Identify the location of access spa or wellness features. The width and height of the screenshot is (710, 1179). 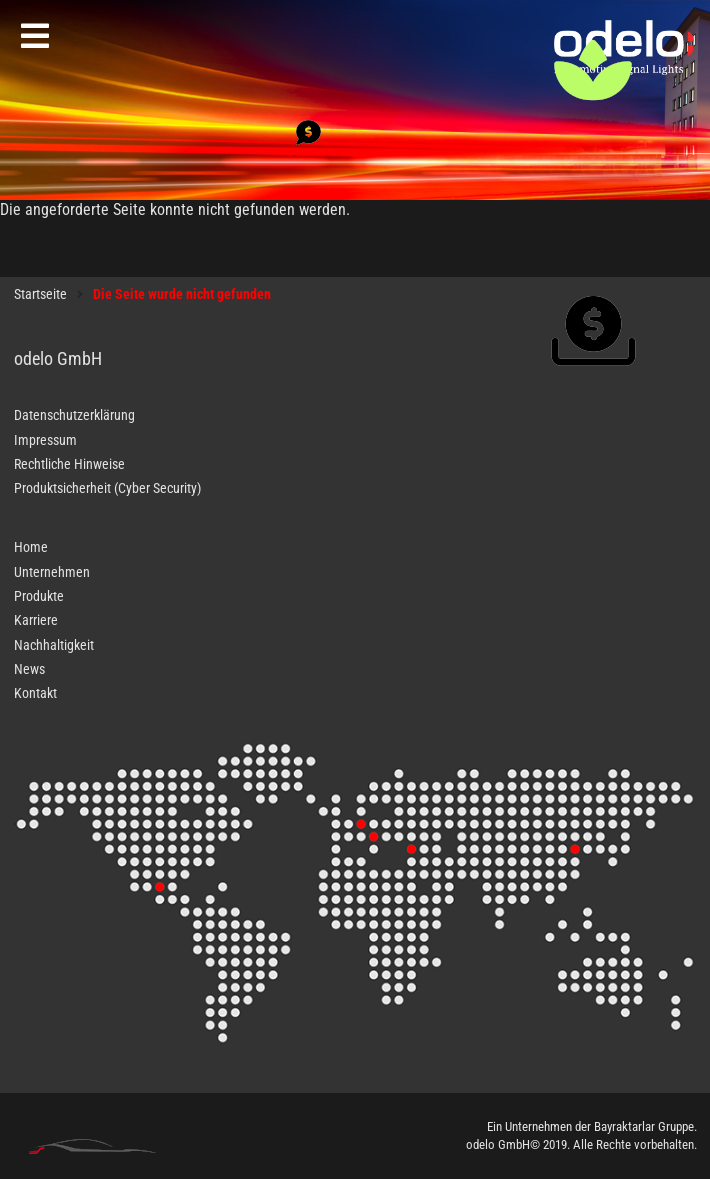
(593, 70).